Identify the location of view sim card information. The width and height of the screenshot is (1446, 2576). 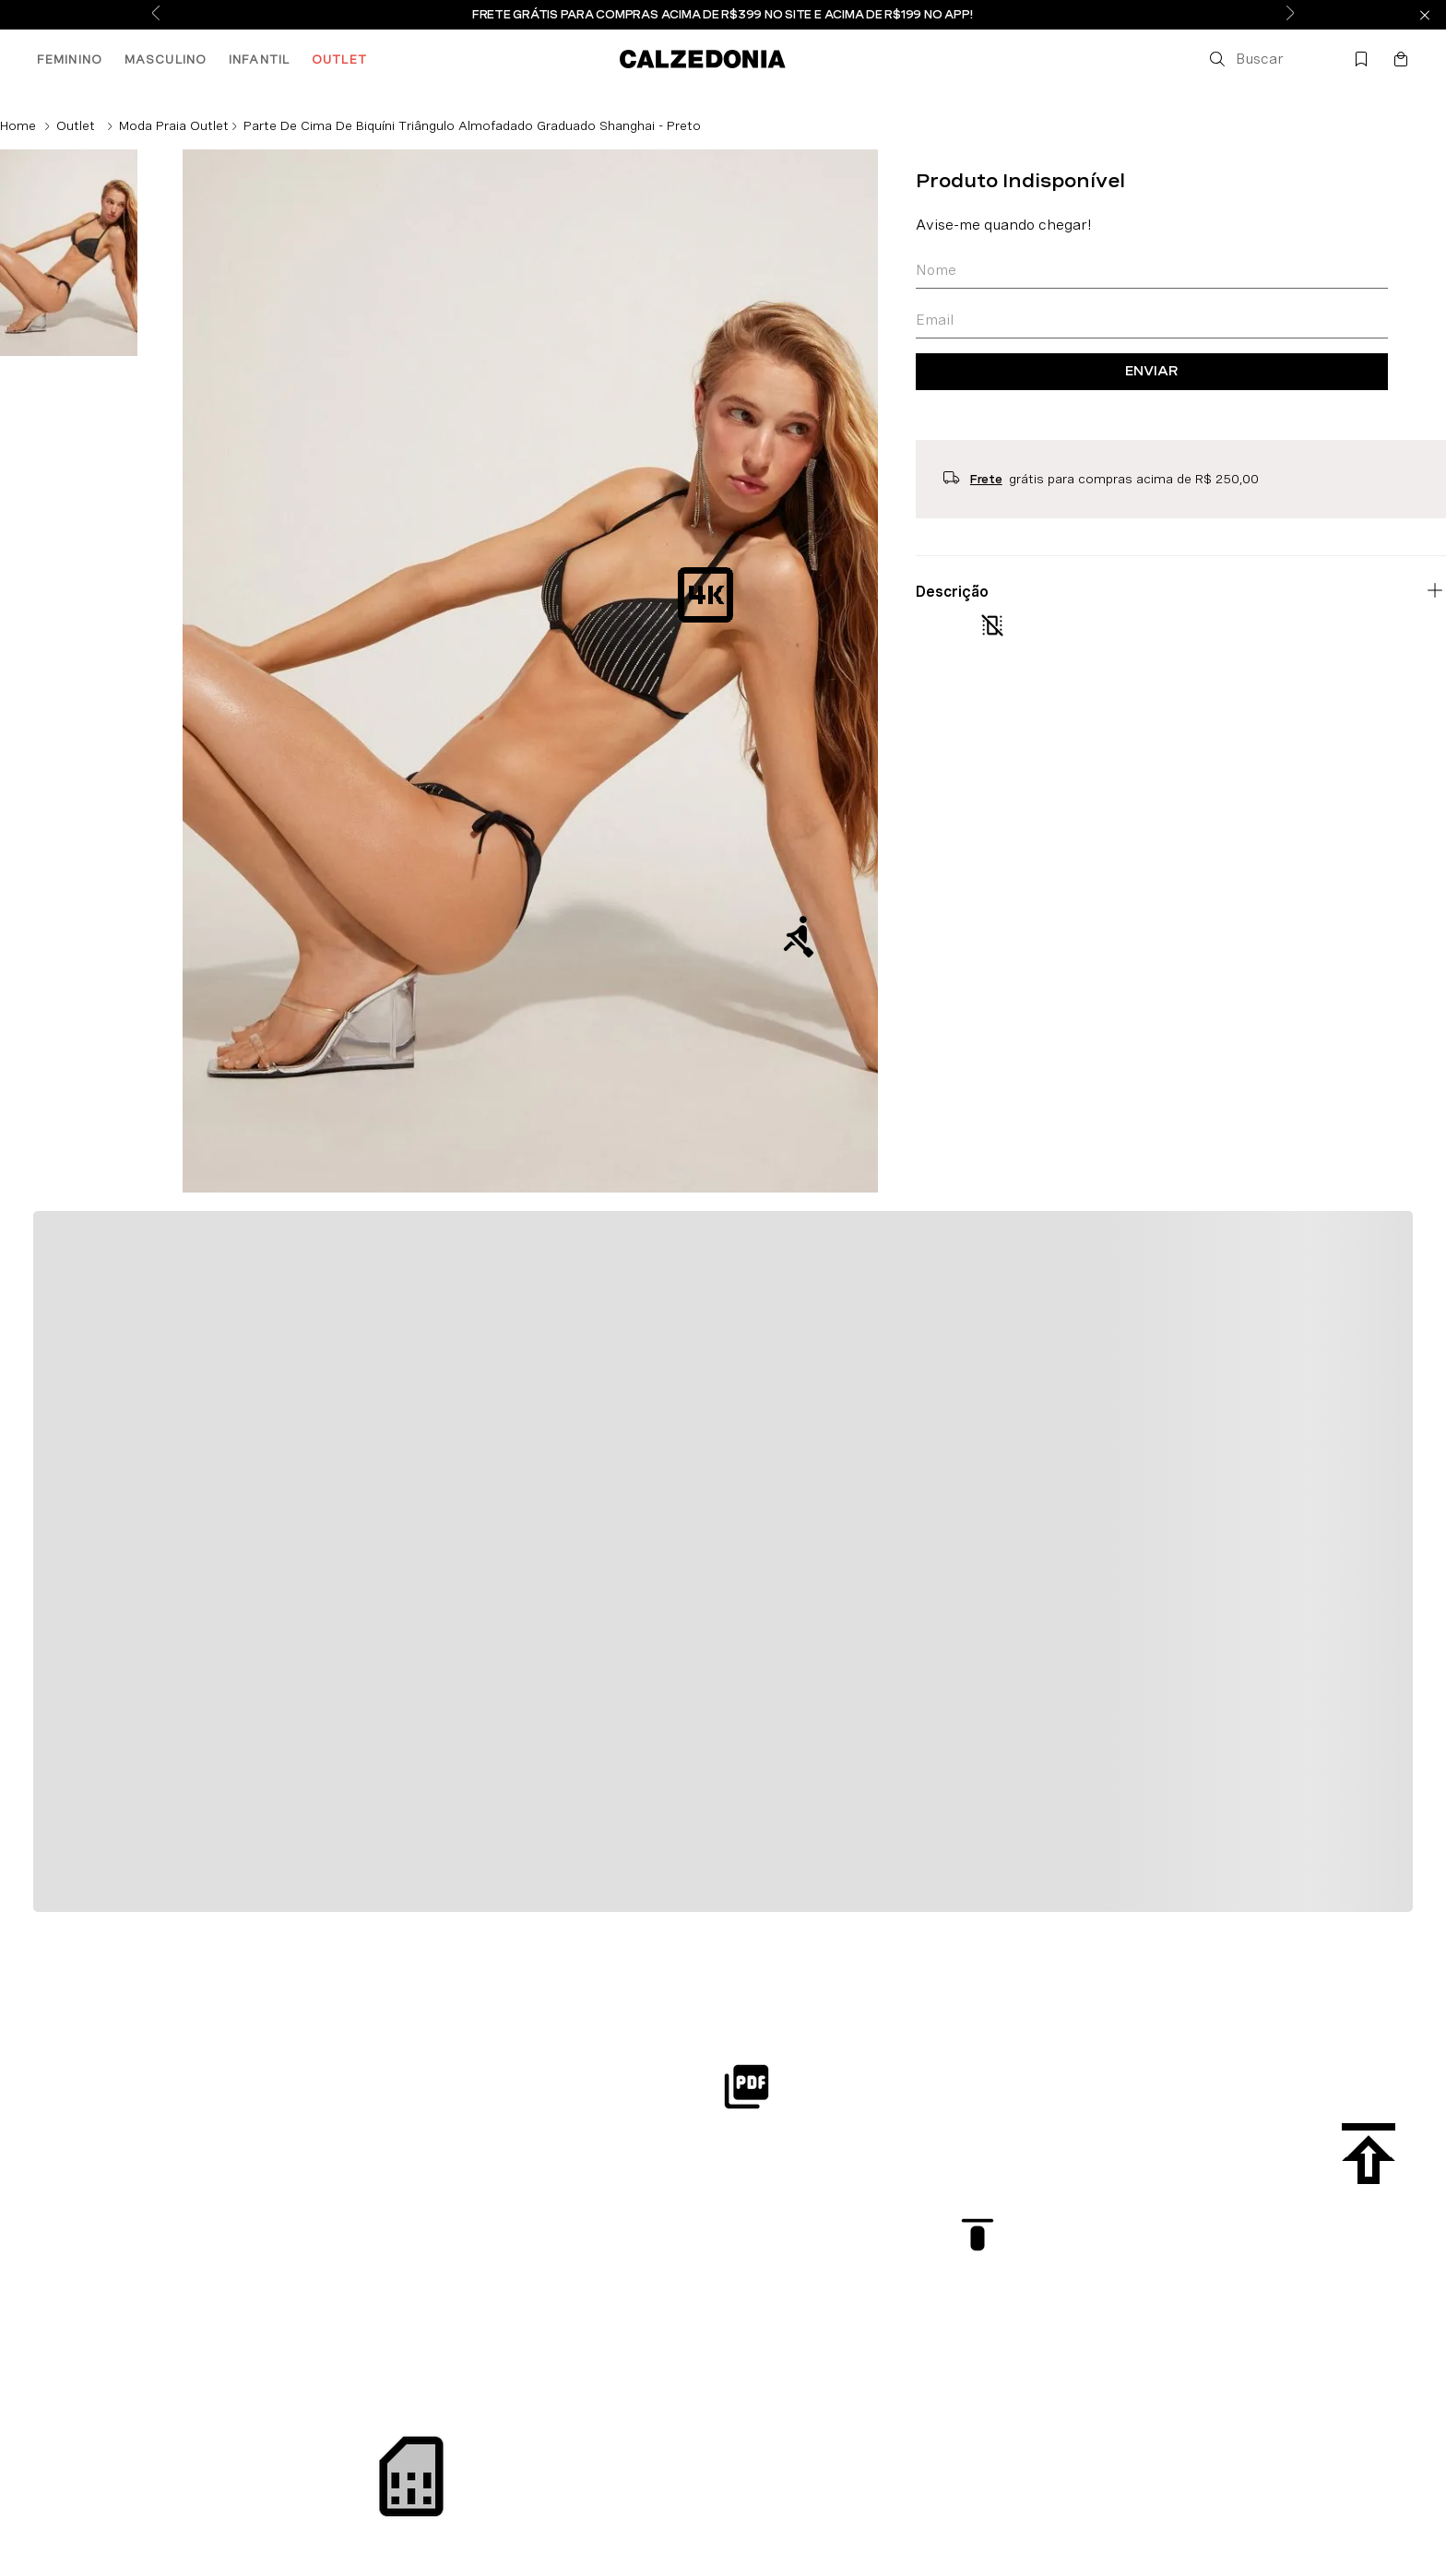
(411, 2476).